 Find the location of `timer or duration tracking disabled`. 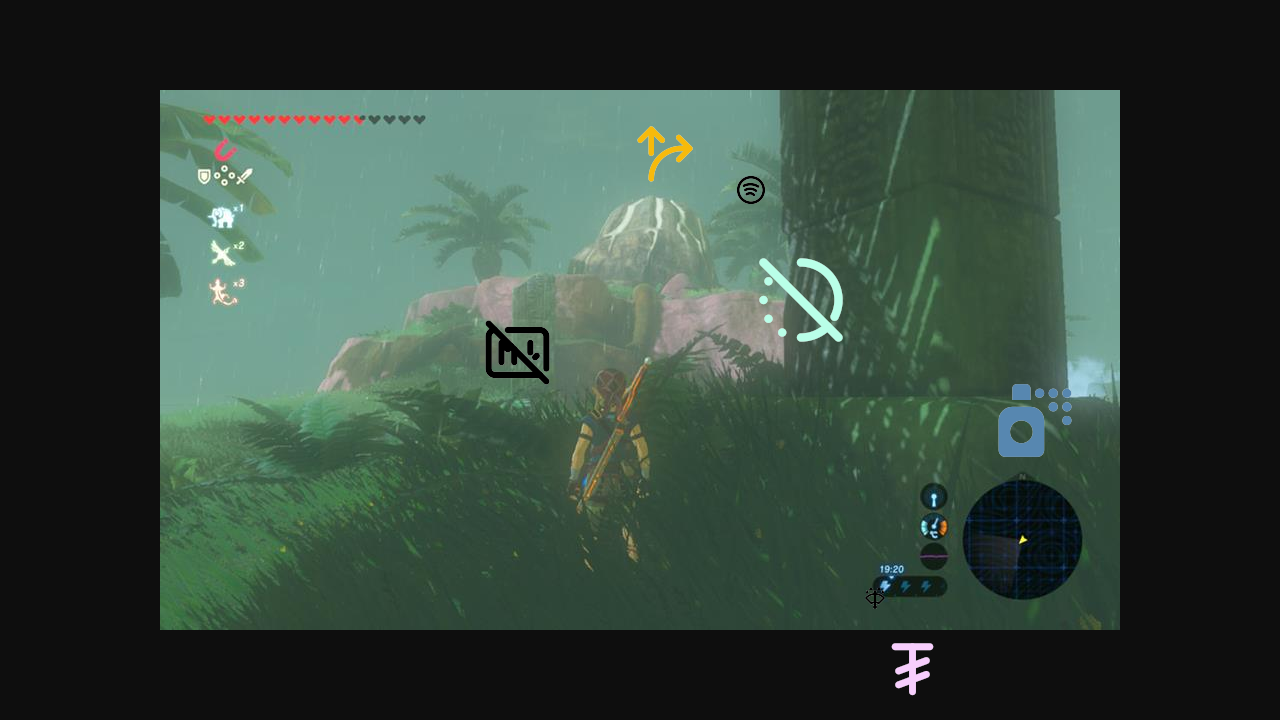

timer or duration tracking disabled is located at coordinates (801, 300).